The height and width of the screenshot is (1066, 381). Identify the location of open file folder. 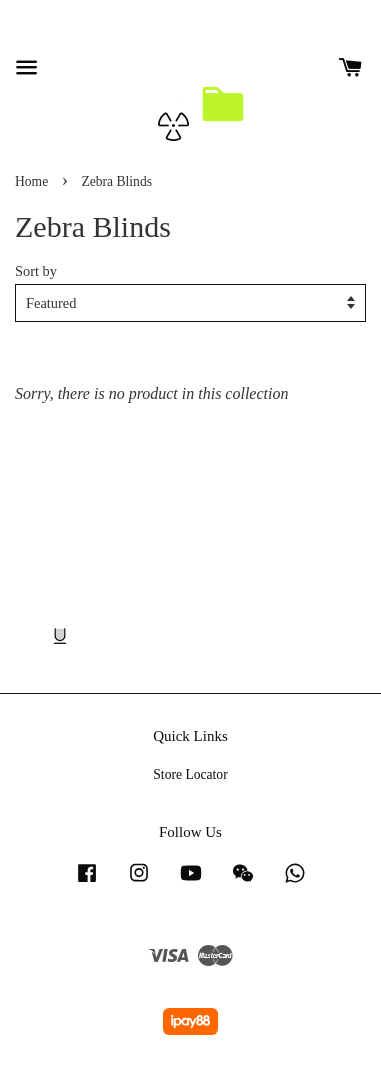
(223, 104).